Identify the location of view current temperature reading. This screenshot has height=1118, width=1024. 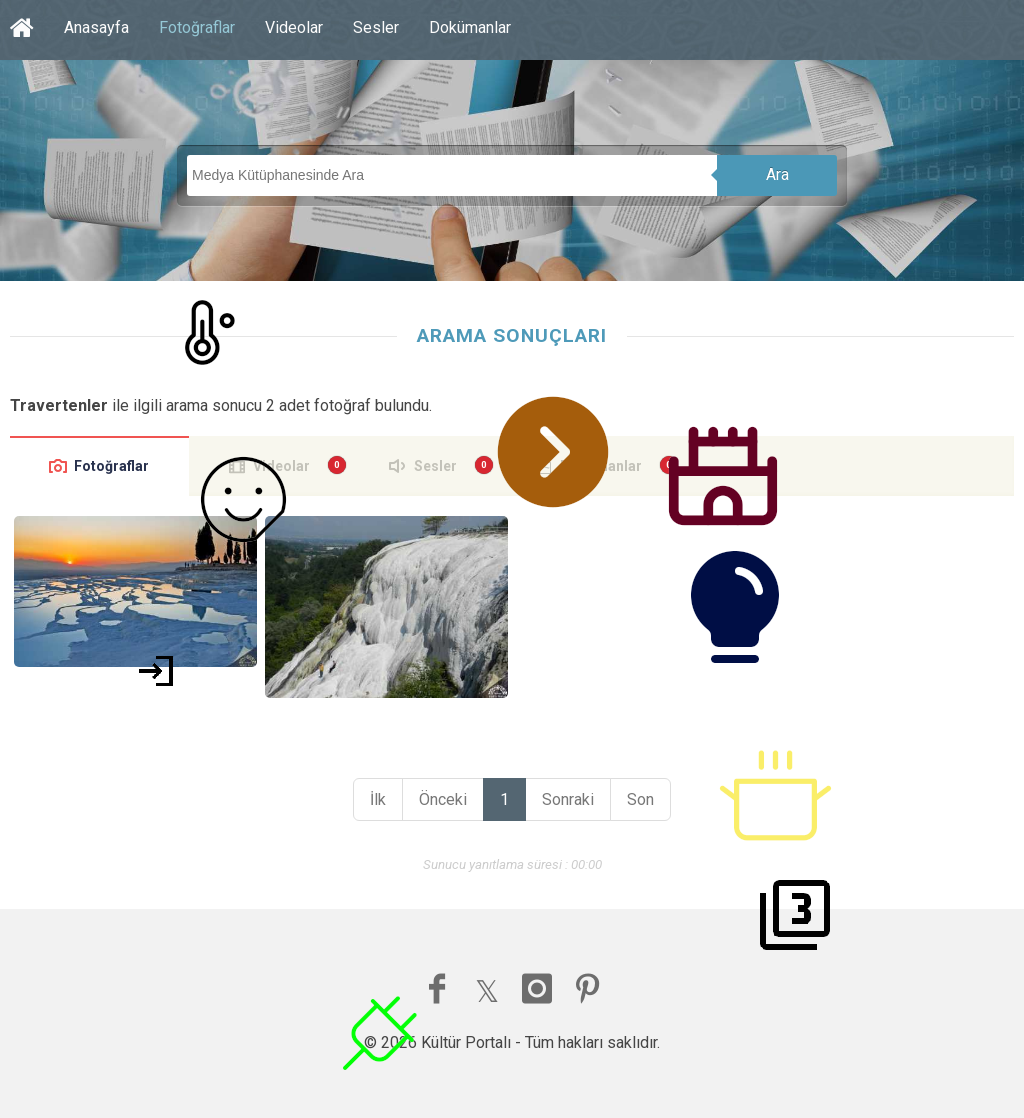
(204, 332).